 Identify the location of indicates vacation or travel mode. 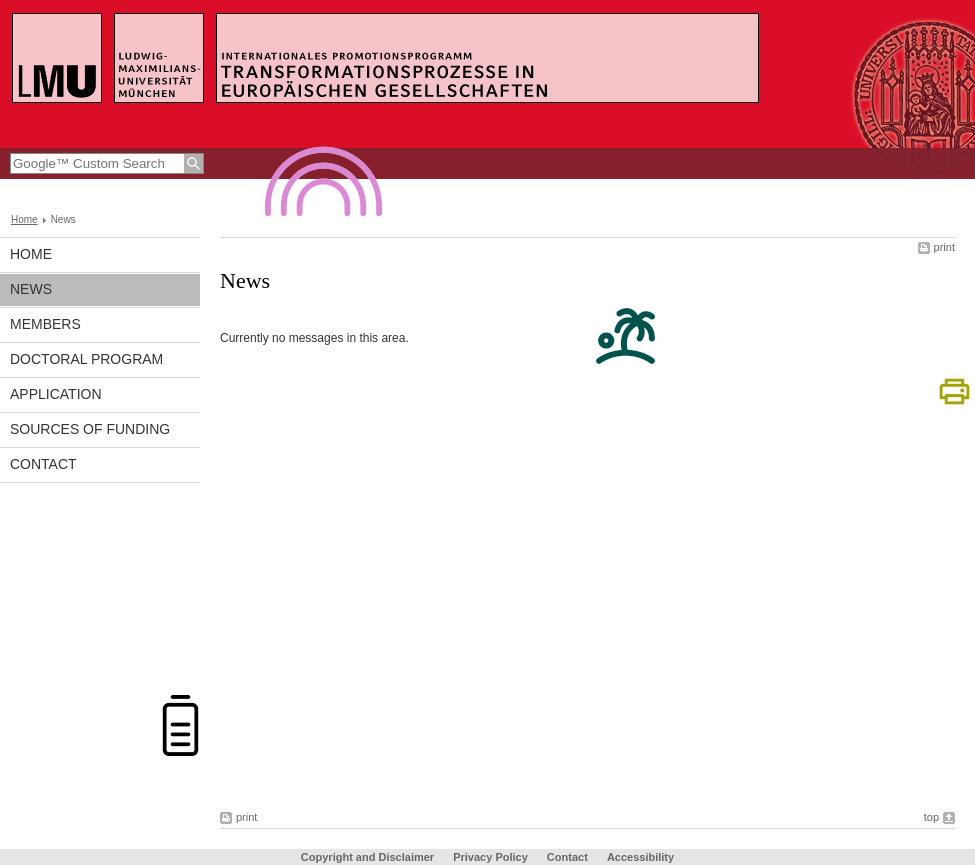
(625, 336).